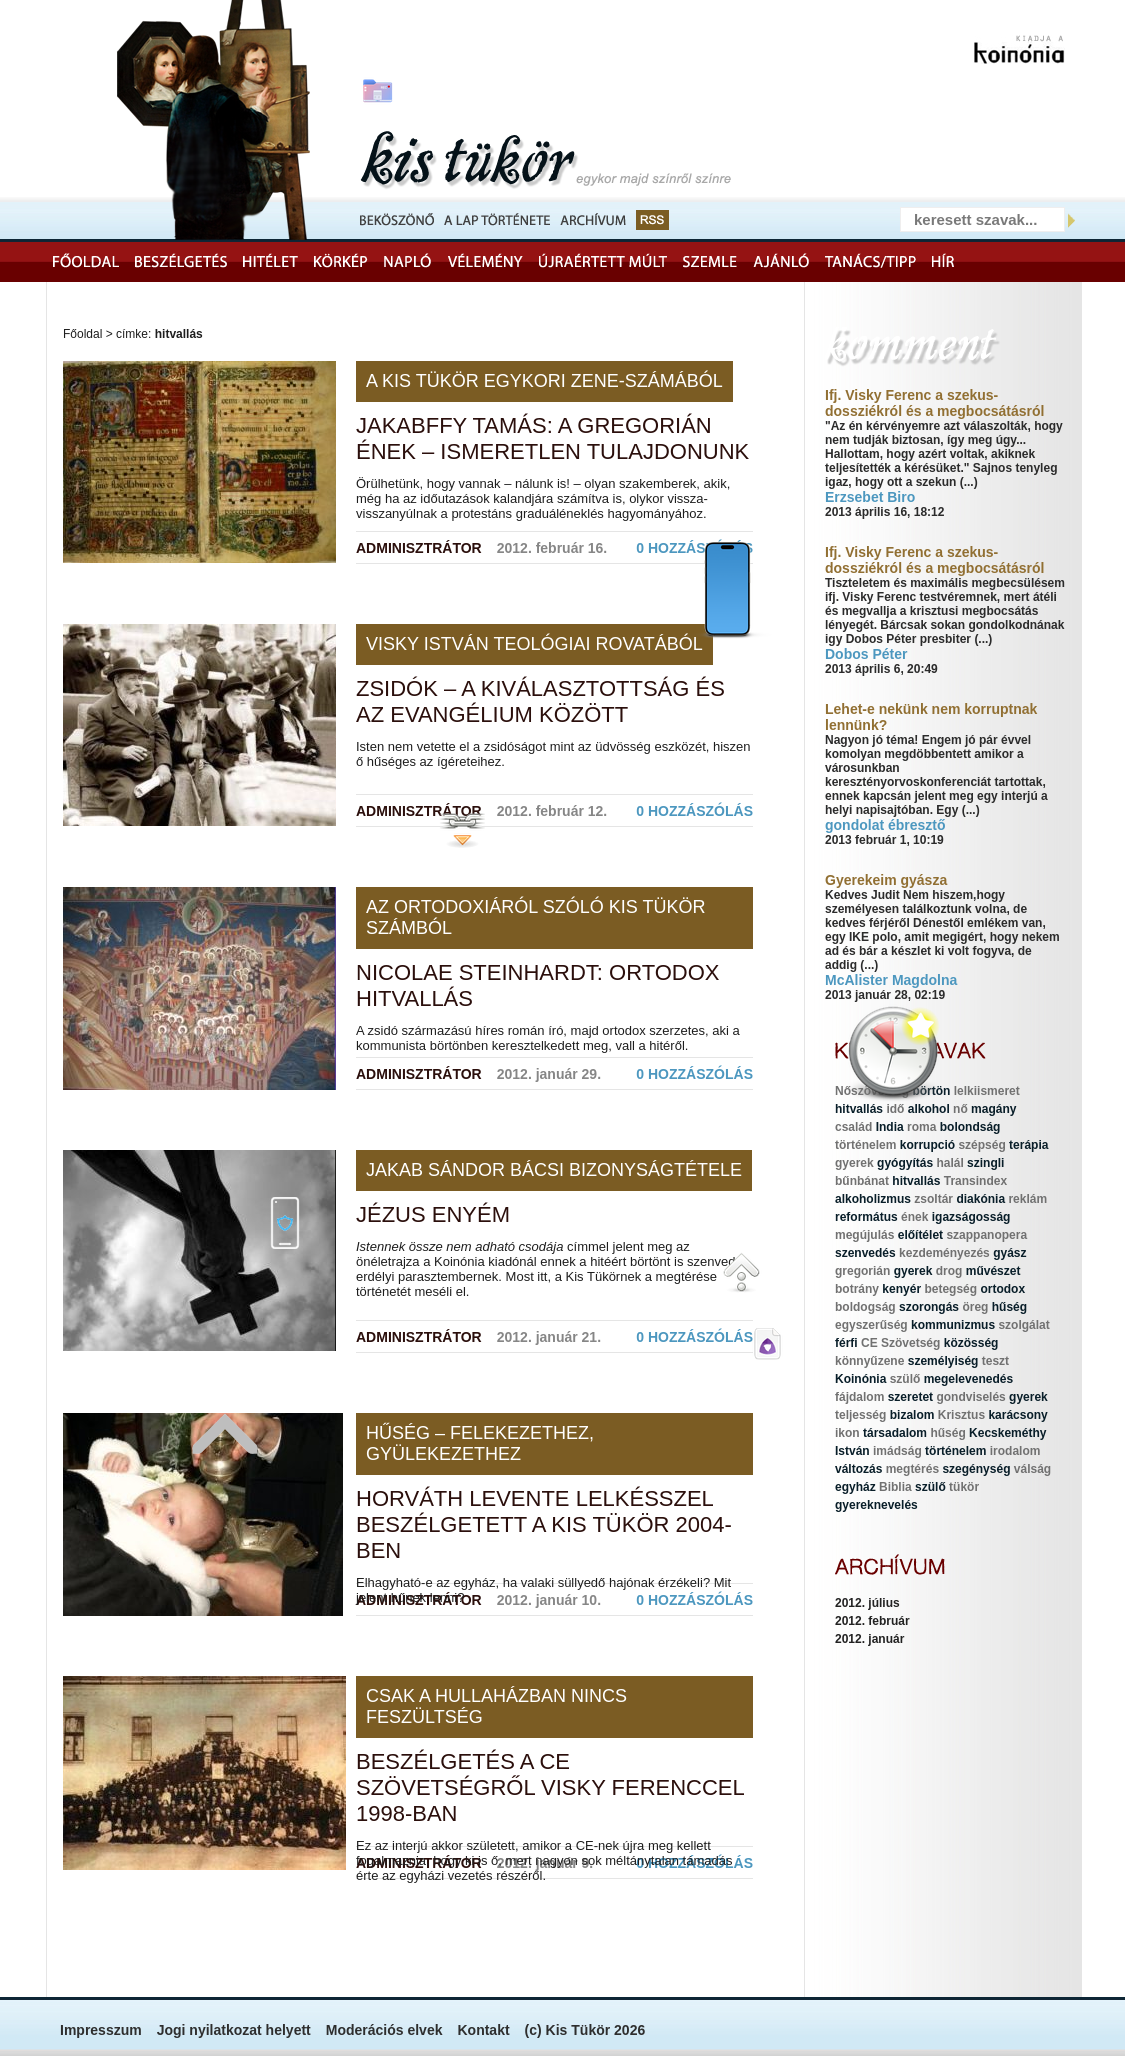 Image resolution: width=1125 pixels, height=2056 pixels. I want to click on create a new calendar appointment, so click(895, 1051).